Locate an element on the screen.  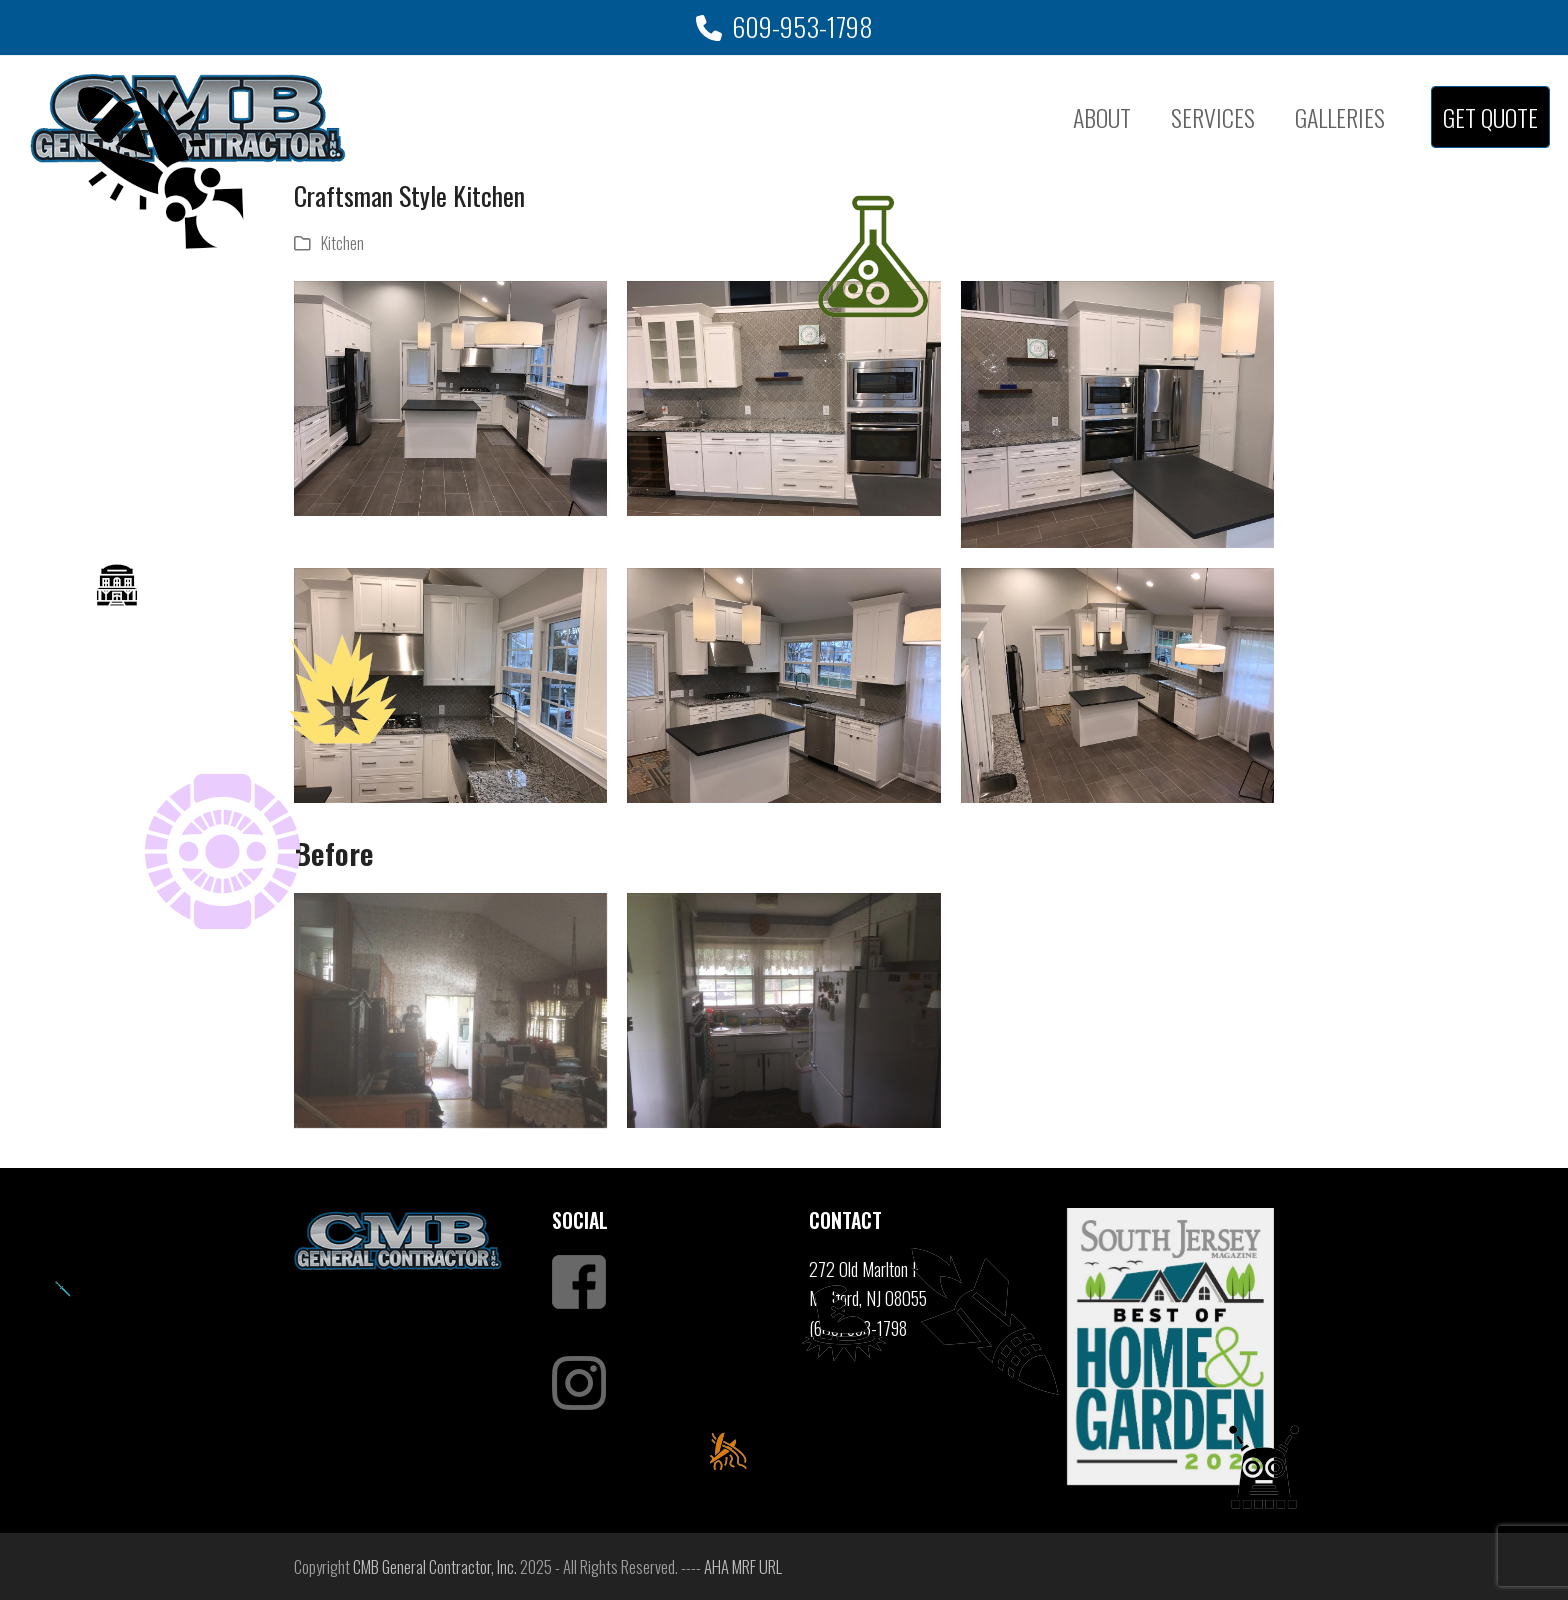
launch or deploy an application is located at coordinates (985, 1319).